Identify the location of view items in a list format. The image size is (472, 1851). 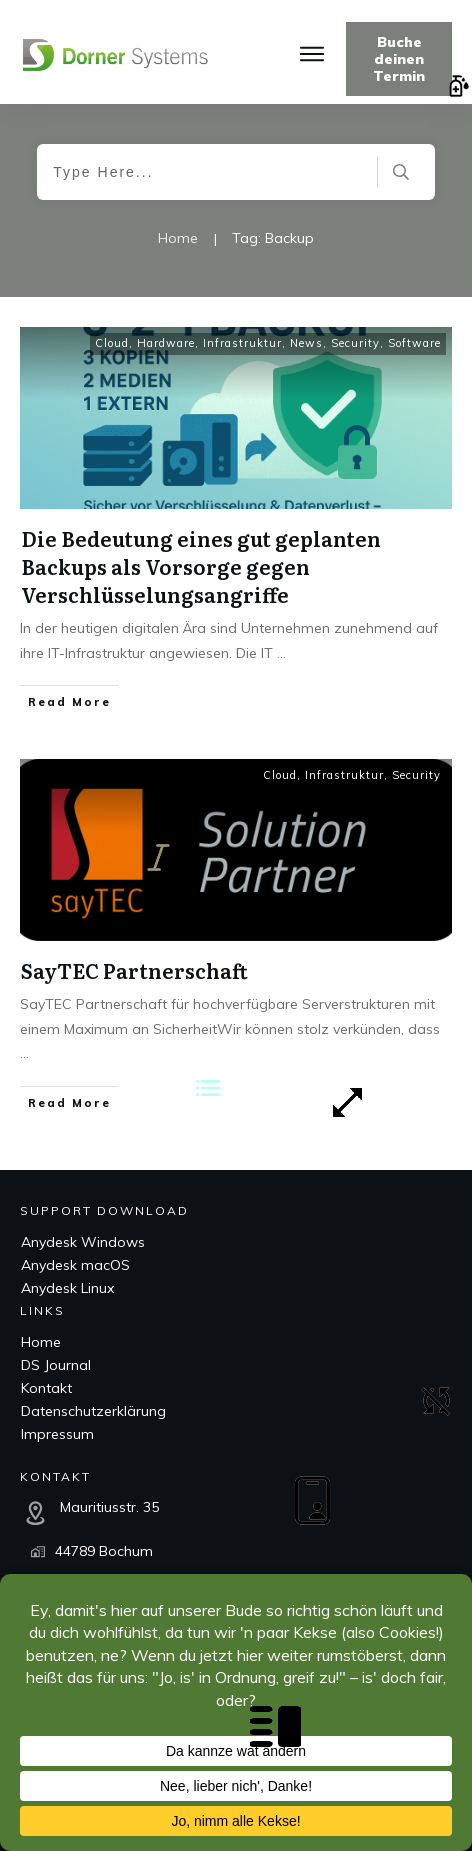
(208, 1088).